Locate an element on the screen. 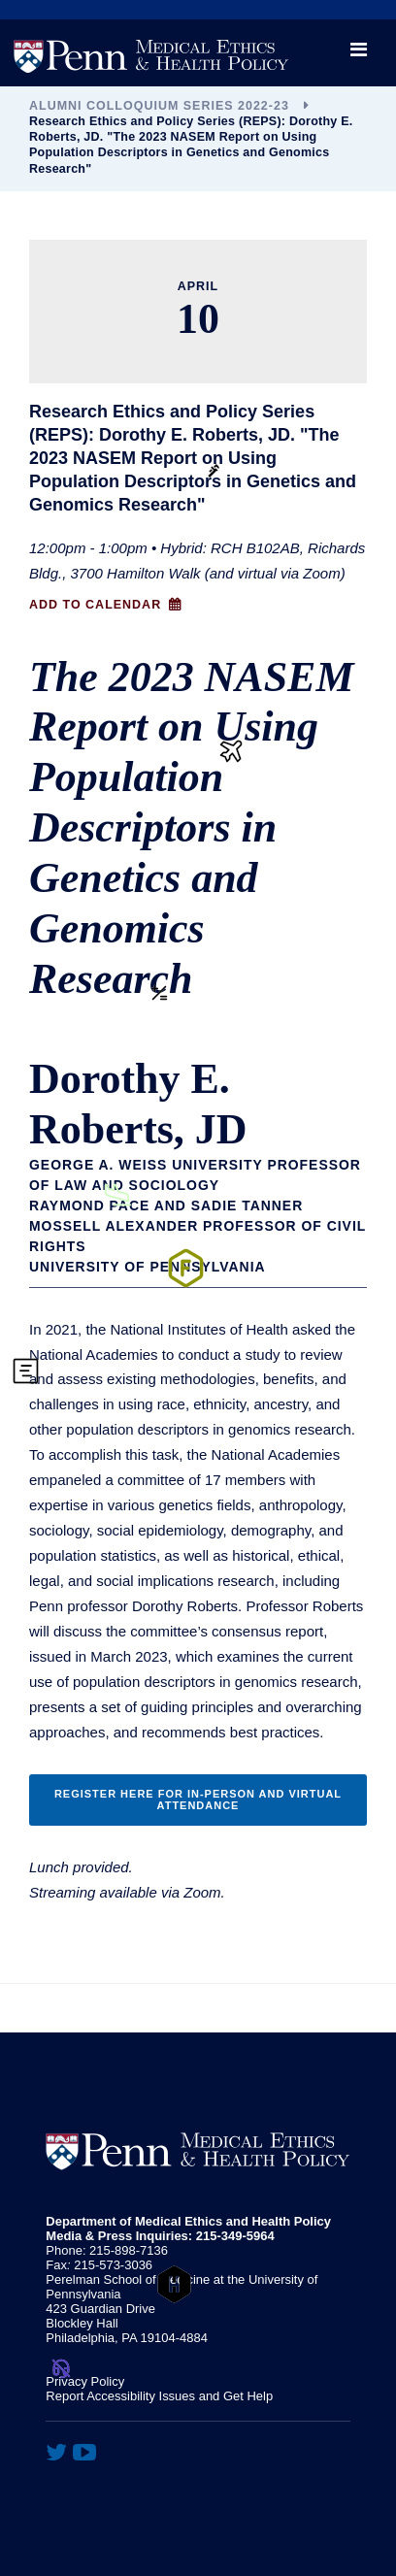 Image resolution: width=396 pixels, height=2576 pixels. indicates flight arrival or landing status is located at coordinates (116, 1195).